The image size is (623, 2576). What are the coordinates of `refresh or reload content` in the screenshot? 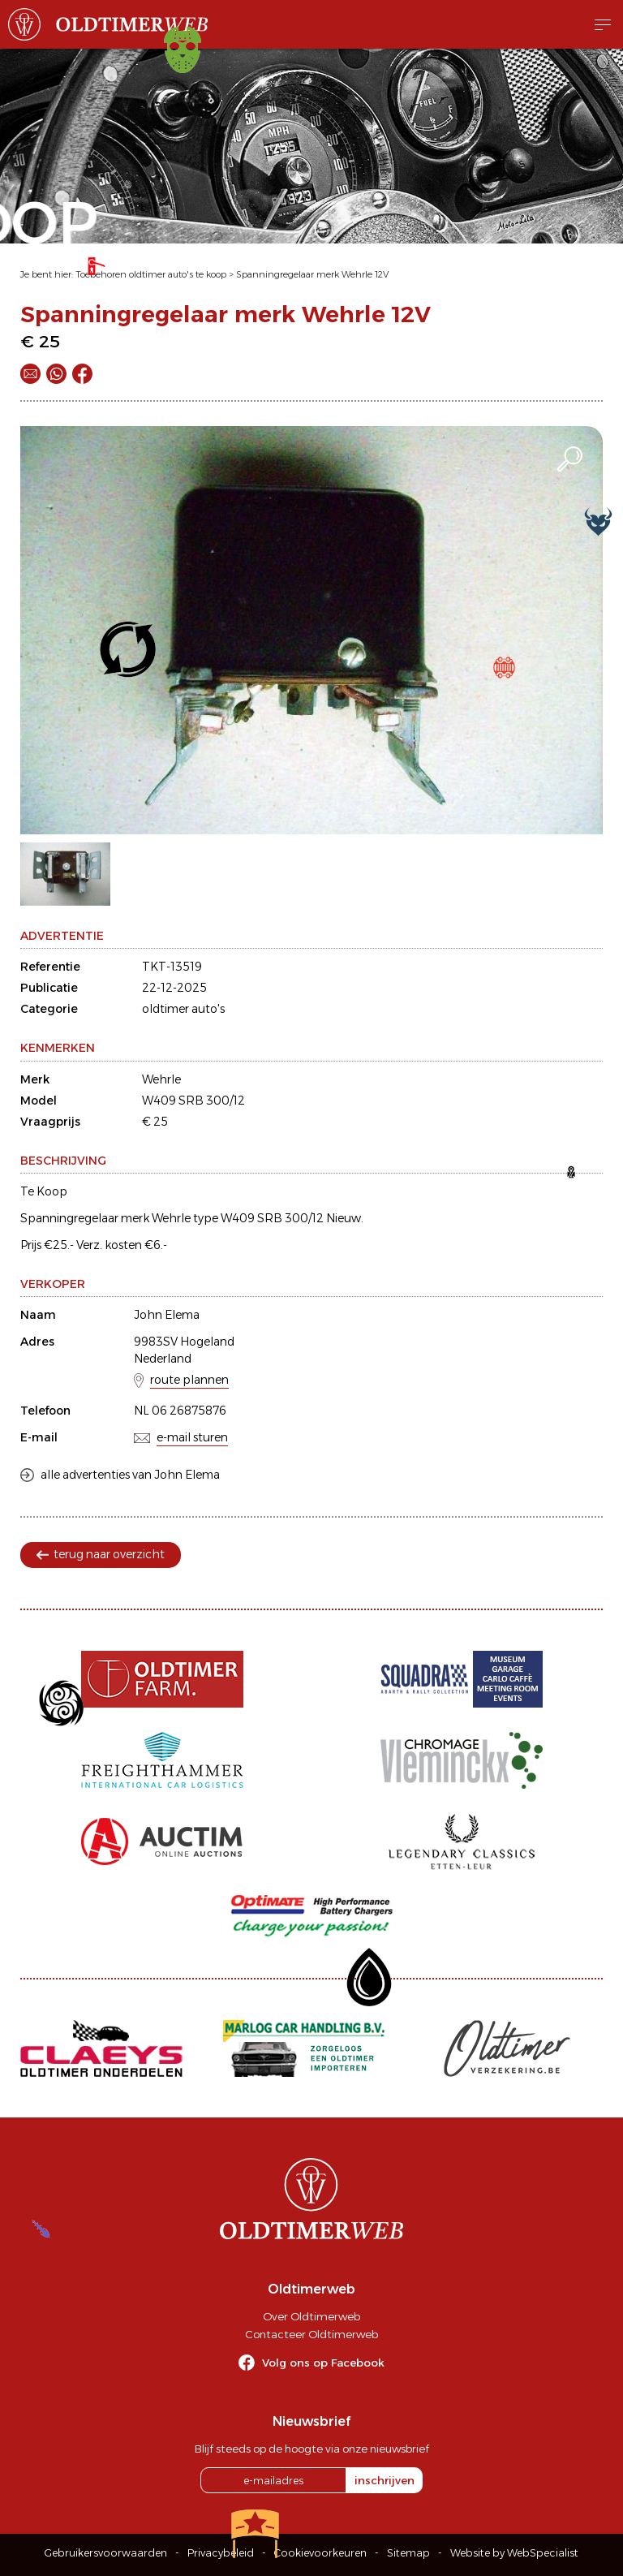 It's located at (128, 649).